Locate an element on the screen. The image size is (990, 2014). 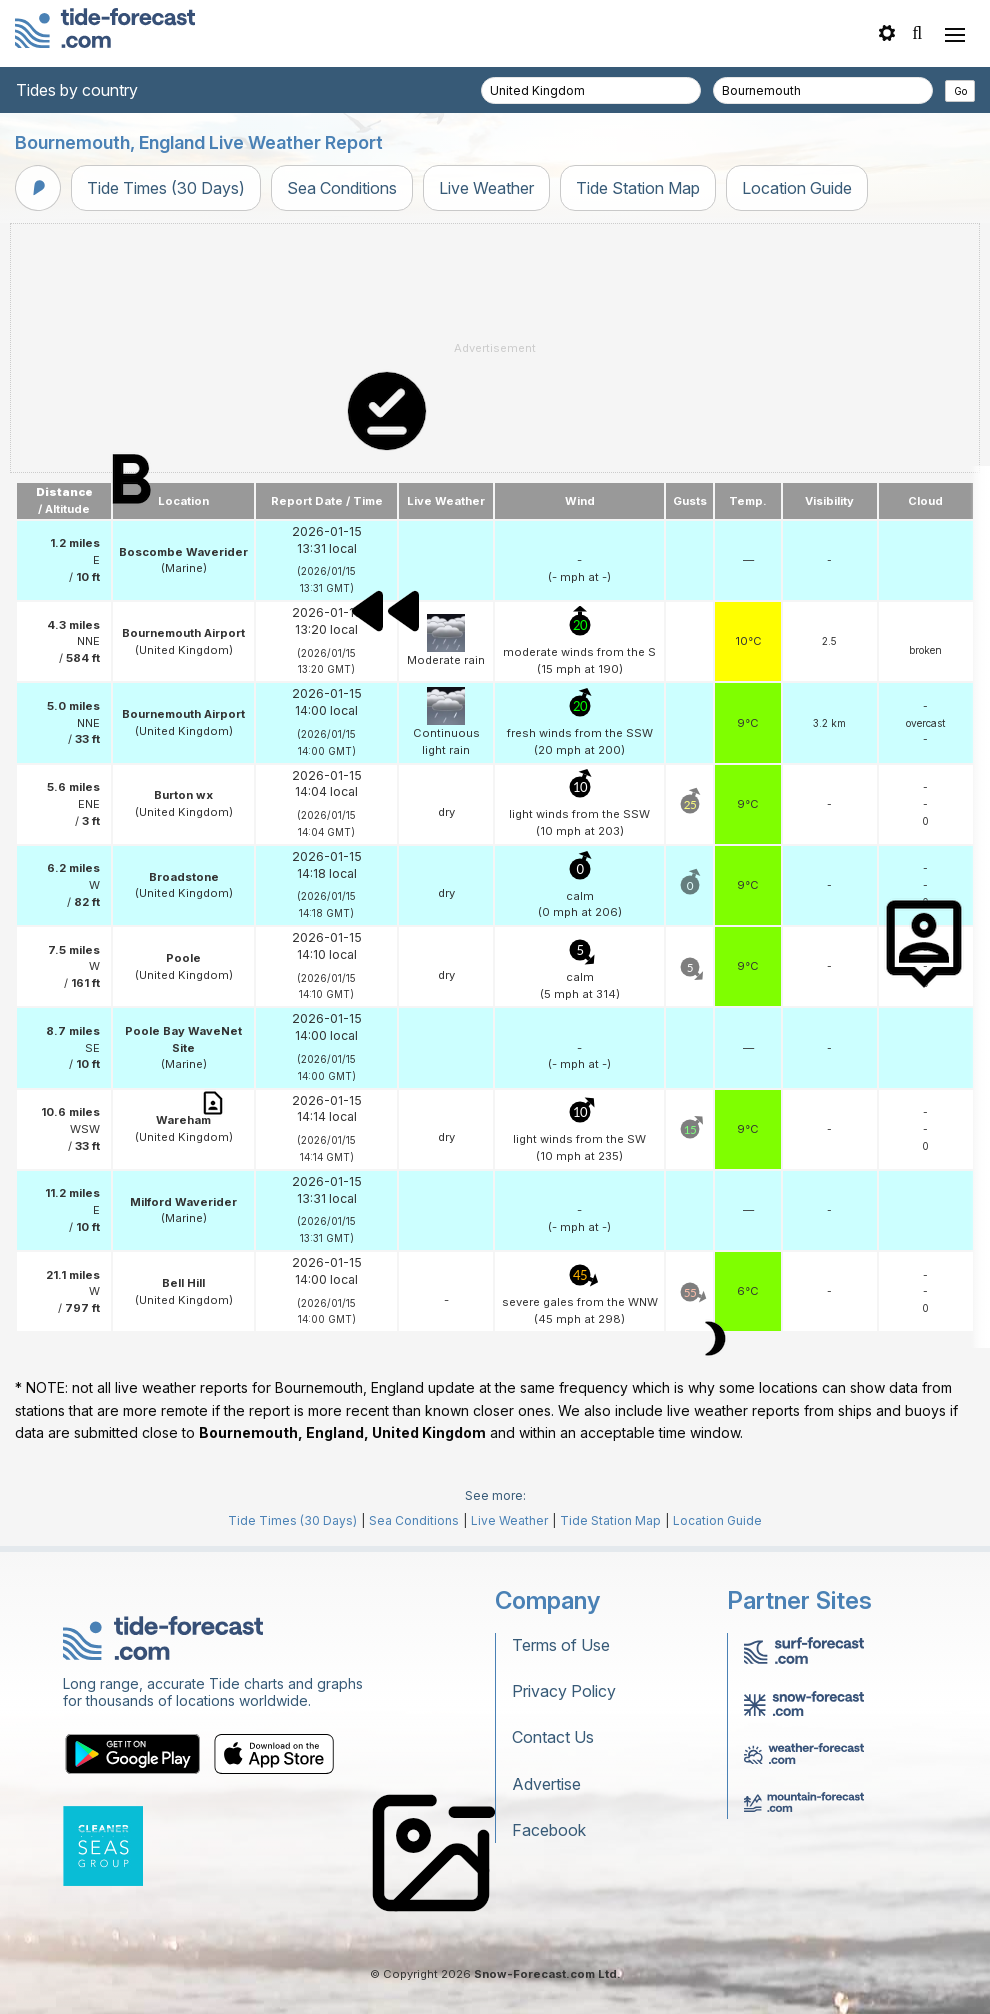
rewind media content quickly is located at coordinates (387, 611).